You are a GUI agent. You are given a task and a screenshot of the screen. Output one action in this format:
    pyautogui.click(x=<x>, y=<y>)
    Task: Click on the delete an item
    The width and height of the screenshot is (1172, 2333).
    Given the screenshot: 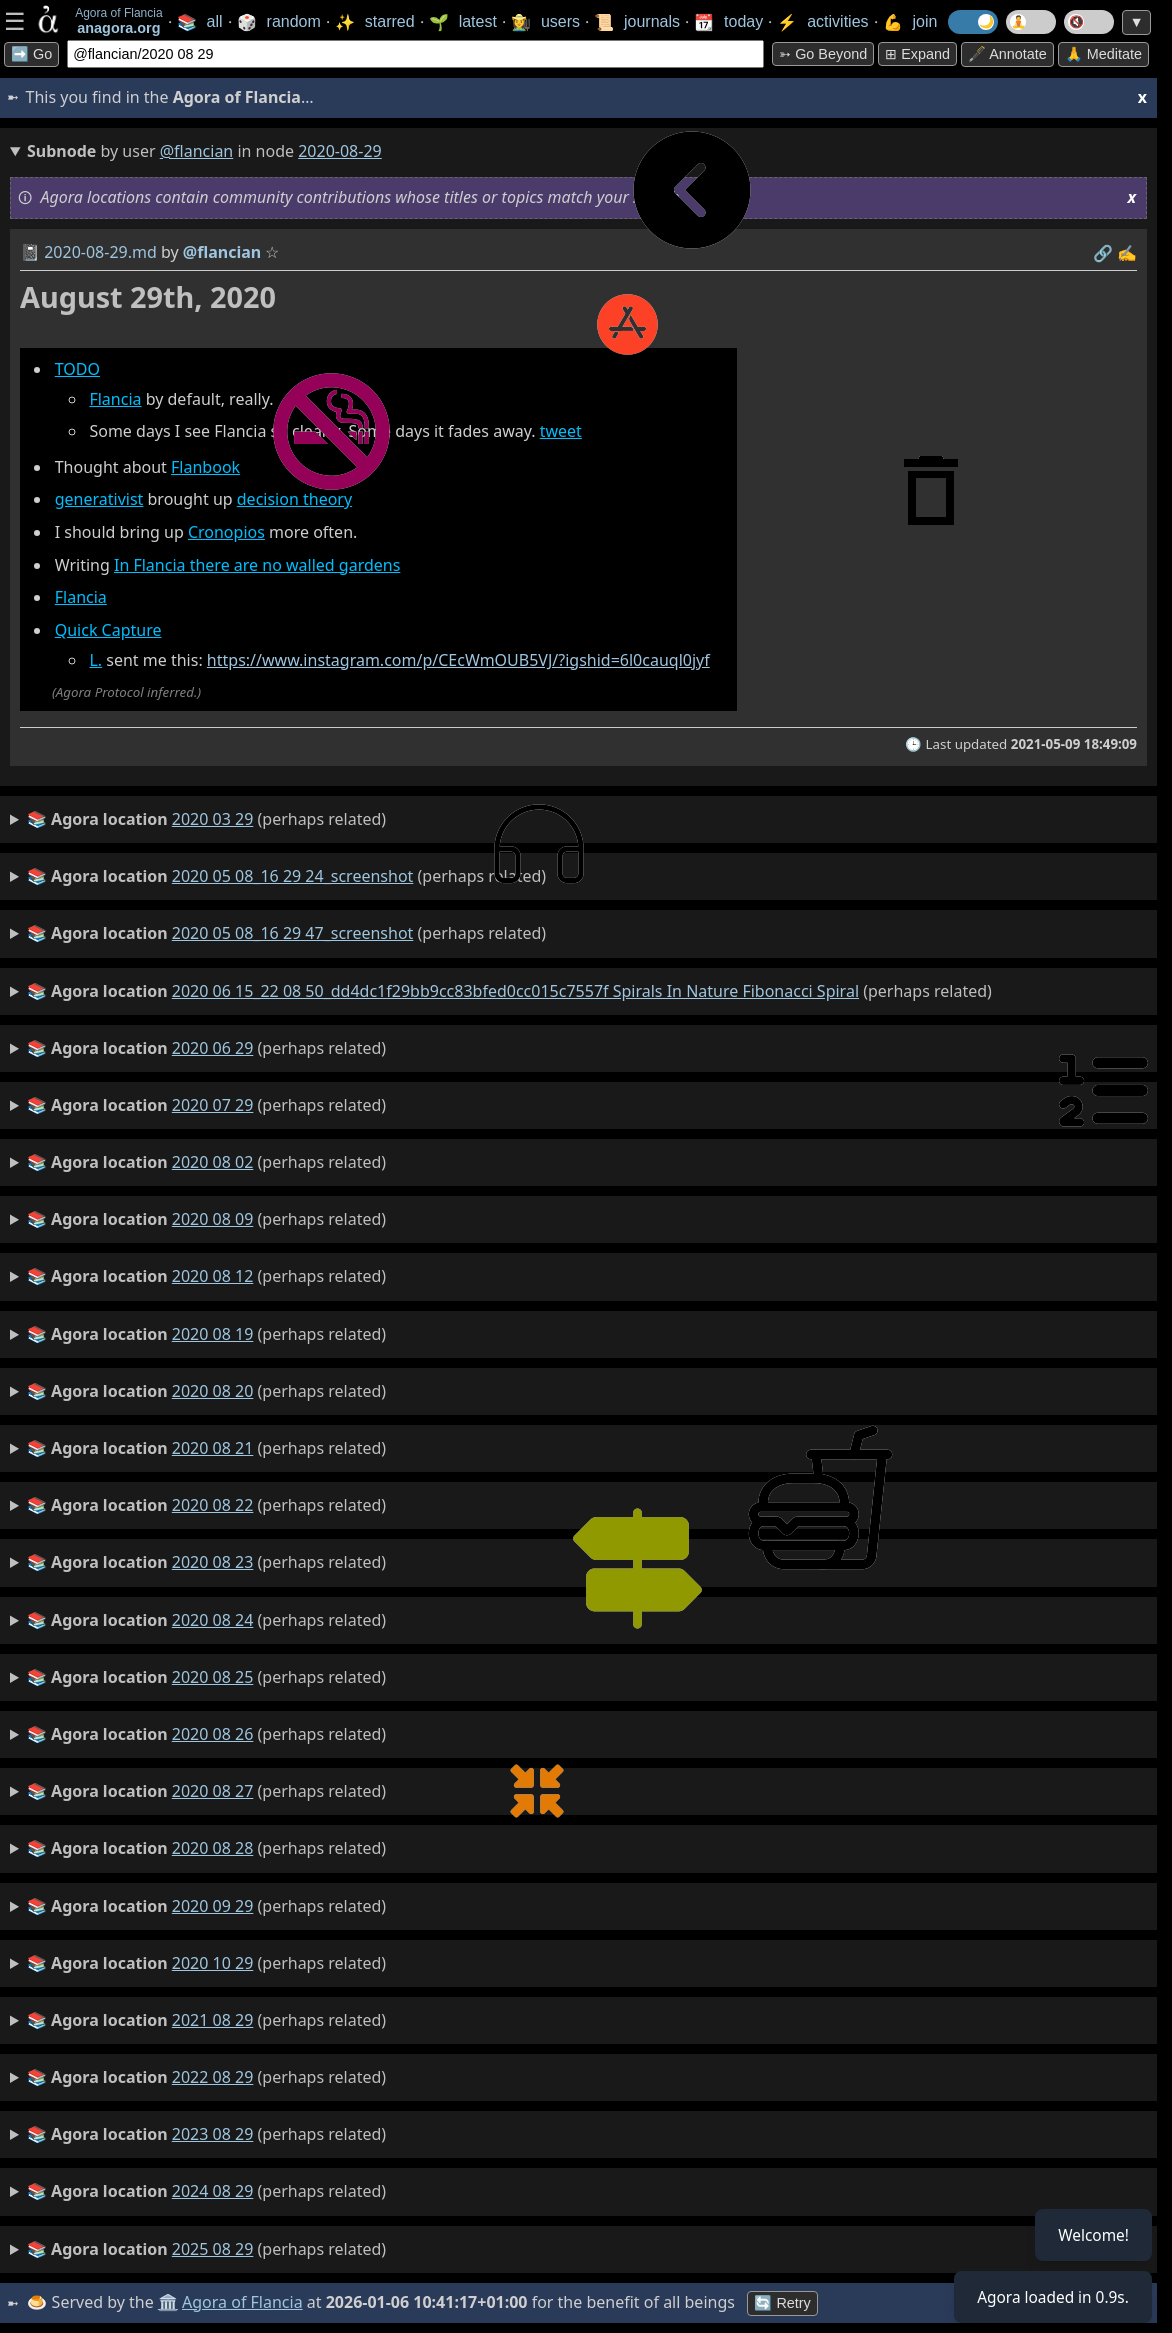 What is the action you would take?
    pyautogui.click(x=931, y=490)
    